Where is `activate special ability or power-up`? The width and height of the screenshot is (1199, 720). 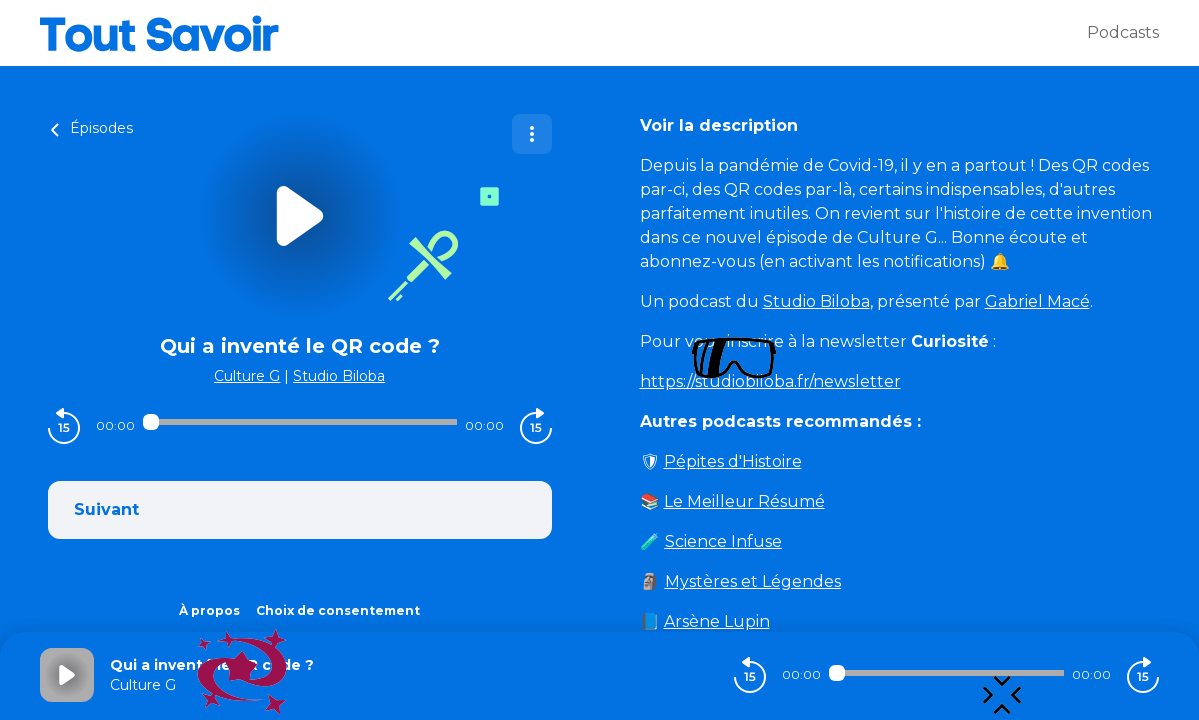
activate special ability or power-up is located at coordinates (242, 671).